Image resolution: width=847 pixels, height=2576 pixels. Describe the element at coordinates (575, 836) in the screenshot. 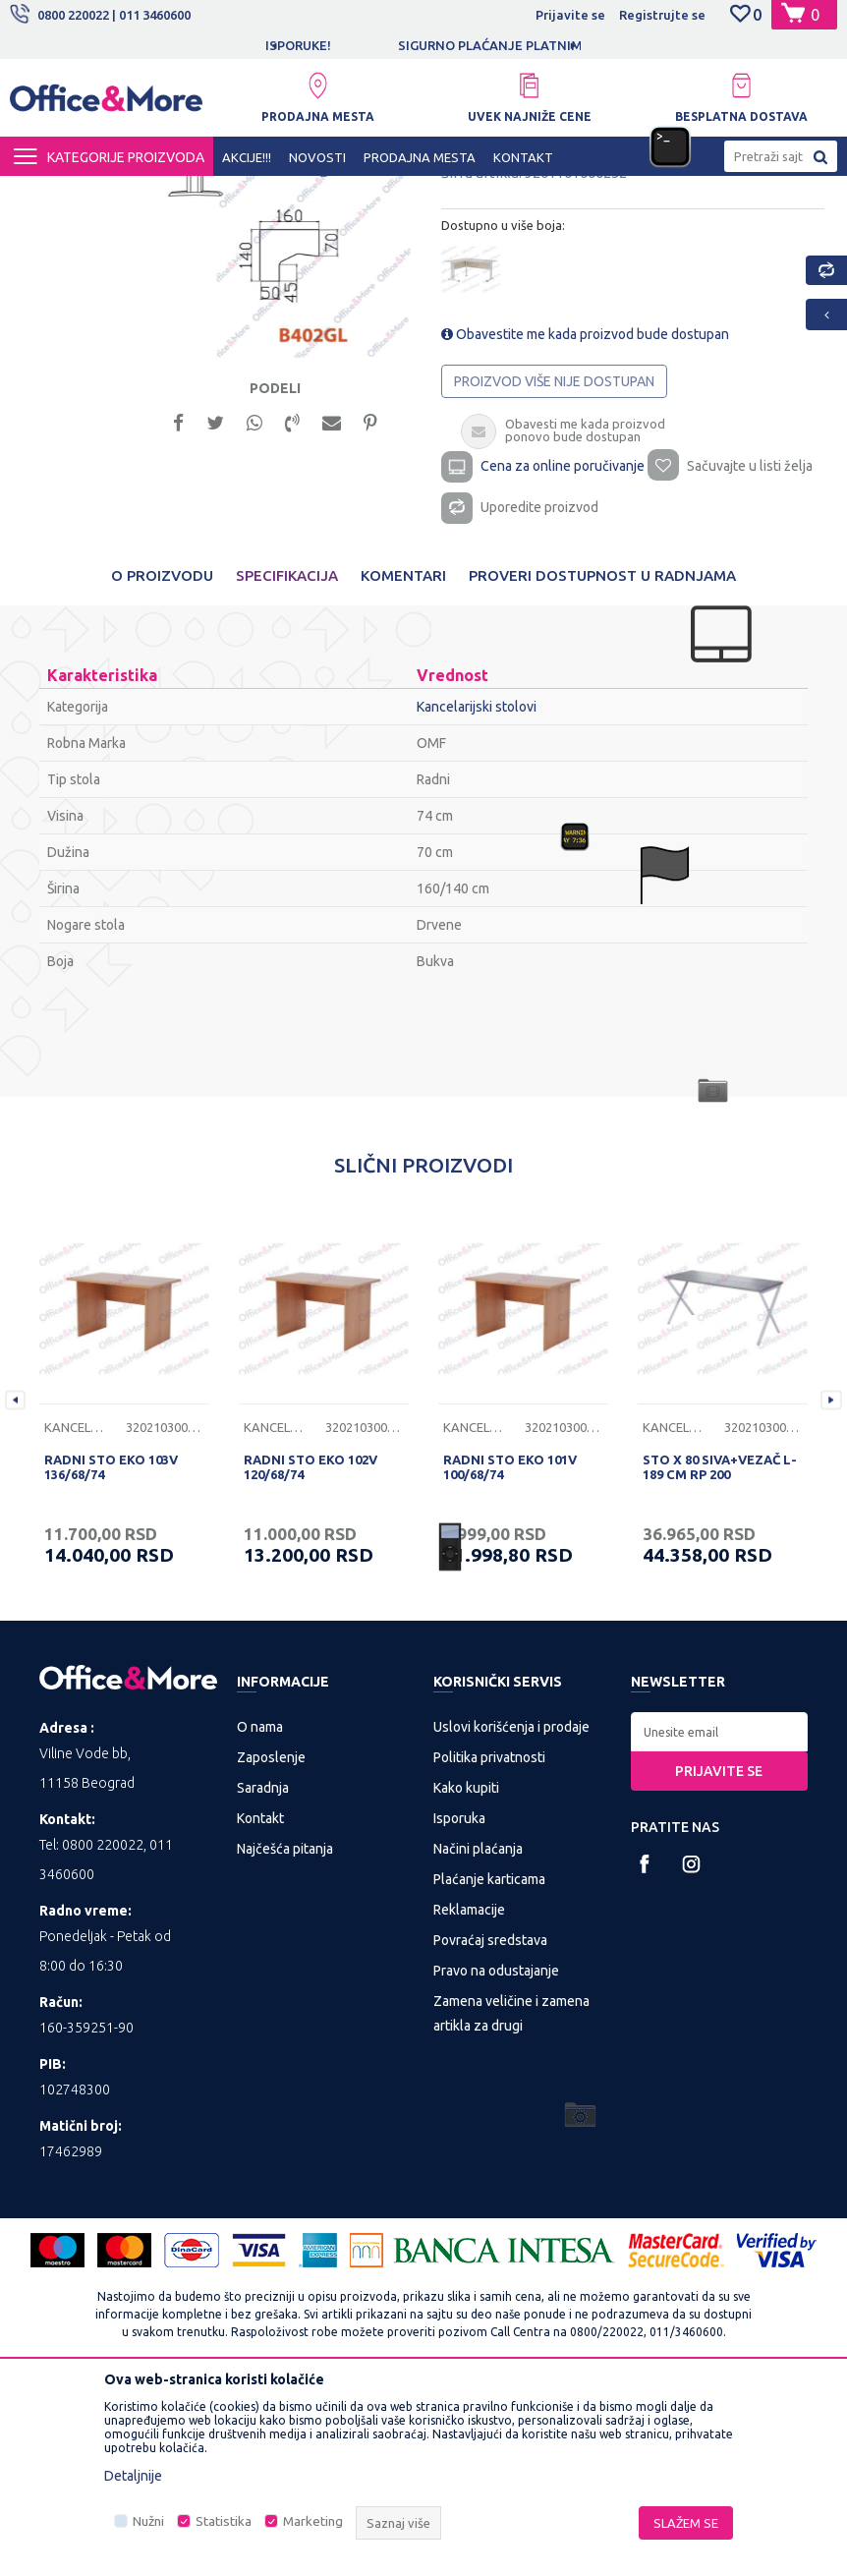

I see `open the console app to view system logs` at that location.